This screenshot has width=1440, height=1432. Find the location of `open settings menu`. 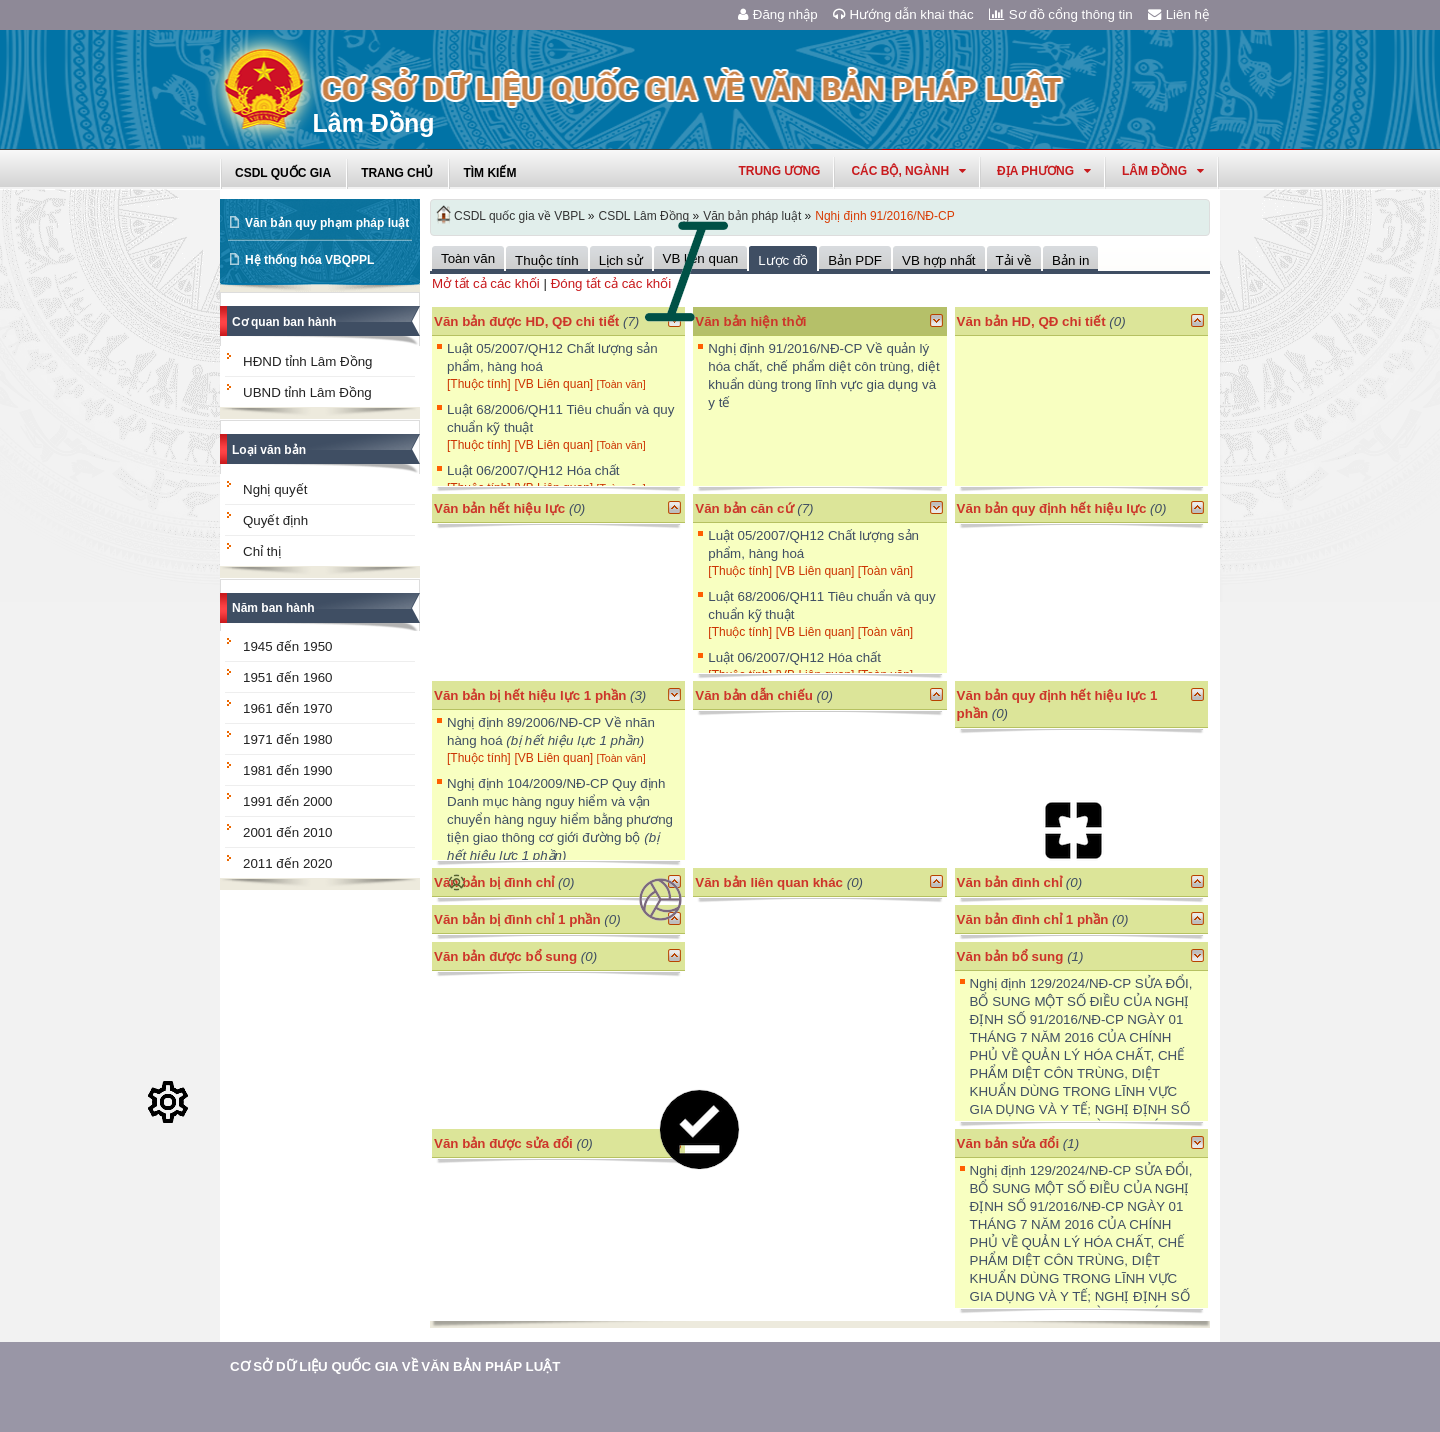

open settings menu is located at coordinates (168, 1102).